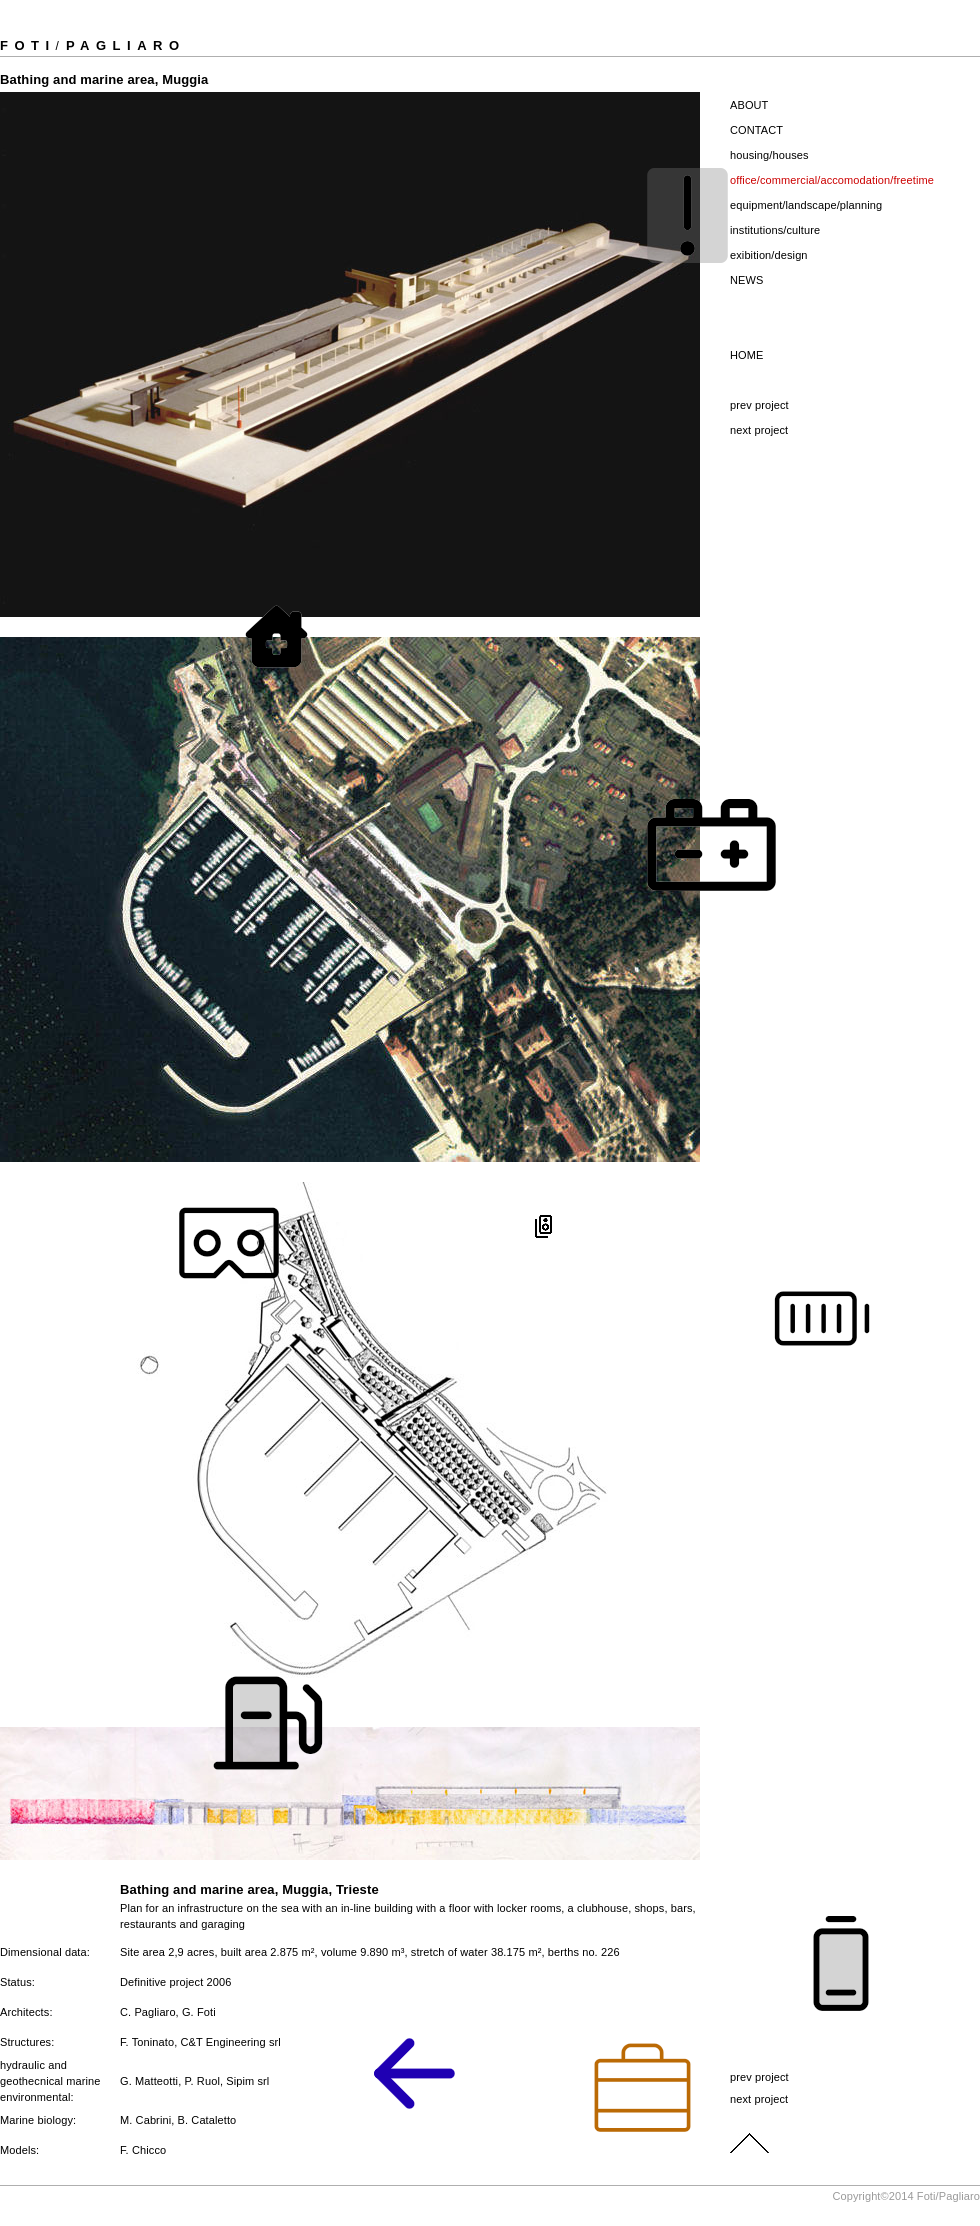  What do you see at coordinates (642, 2091) in the screenshot?
I see `access work or business documents` at bounding box center [642, 2091].